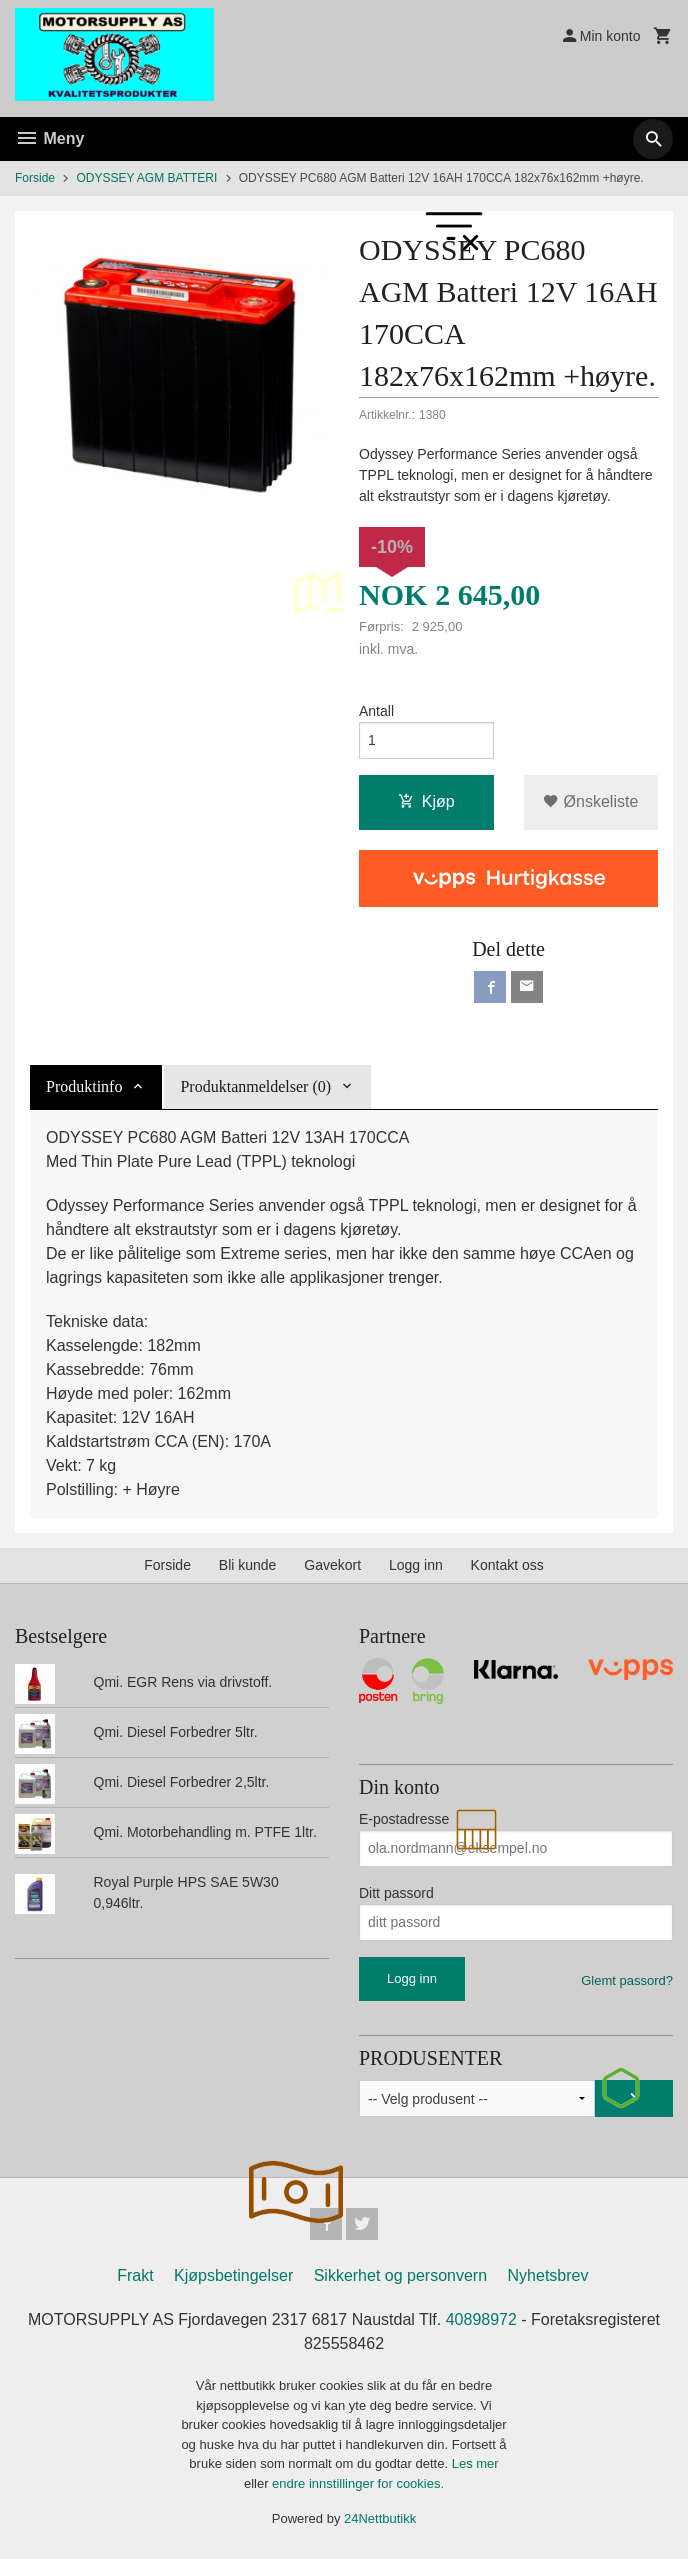 The image size is (688, 2559). I want to click on remove a location from the map, so click(317, 593).